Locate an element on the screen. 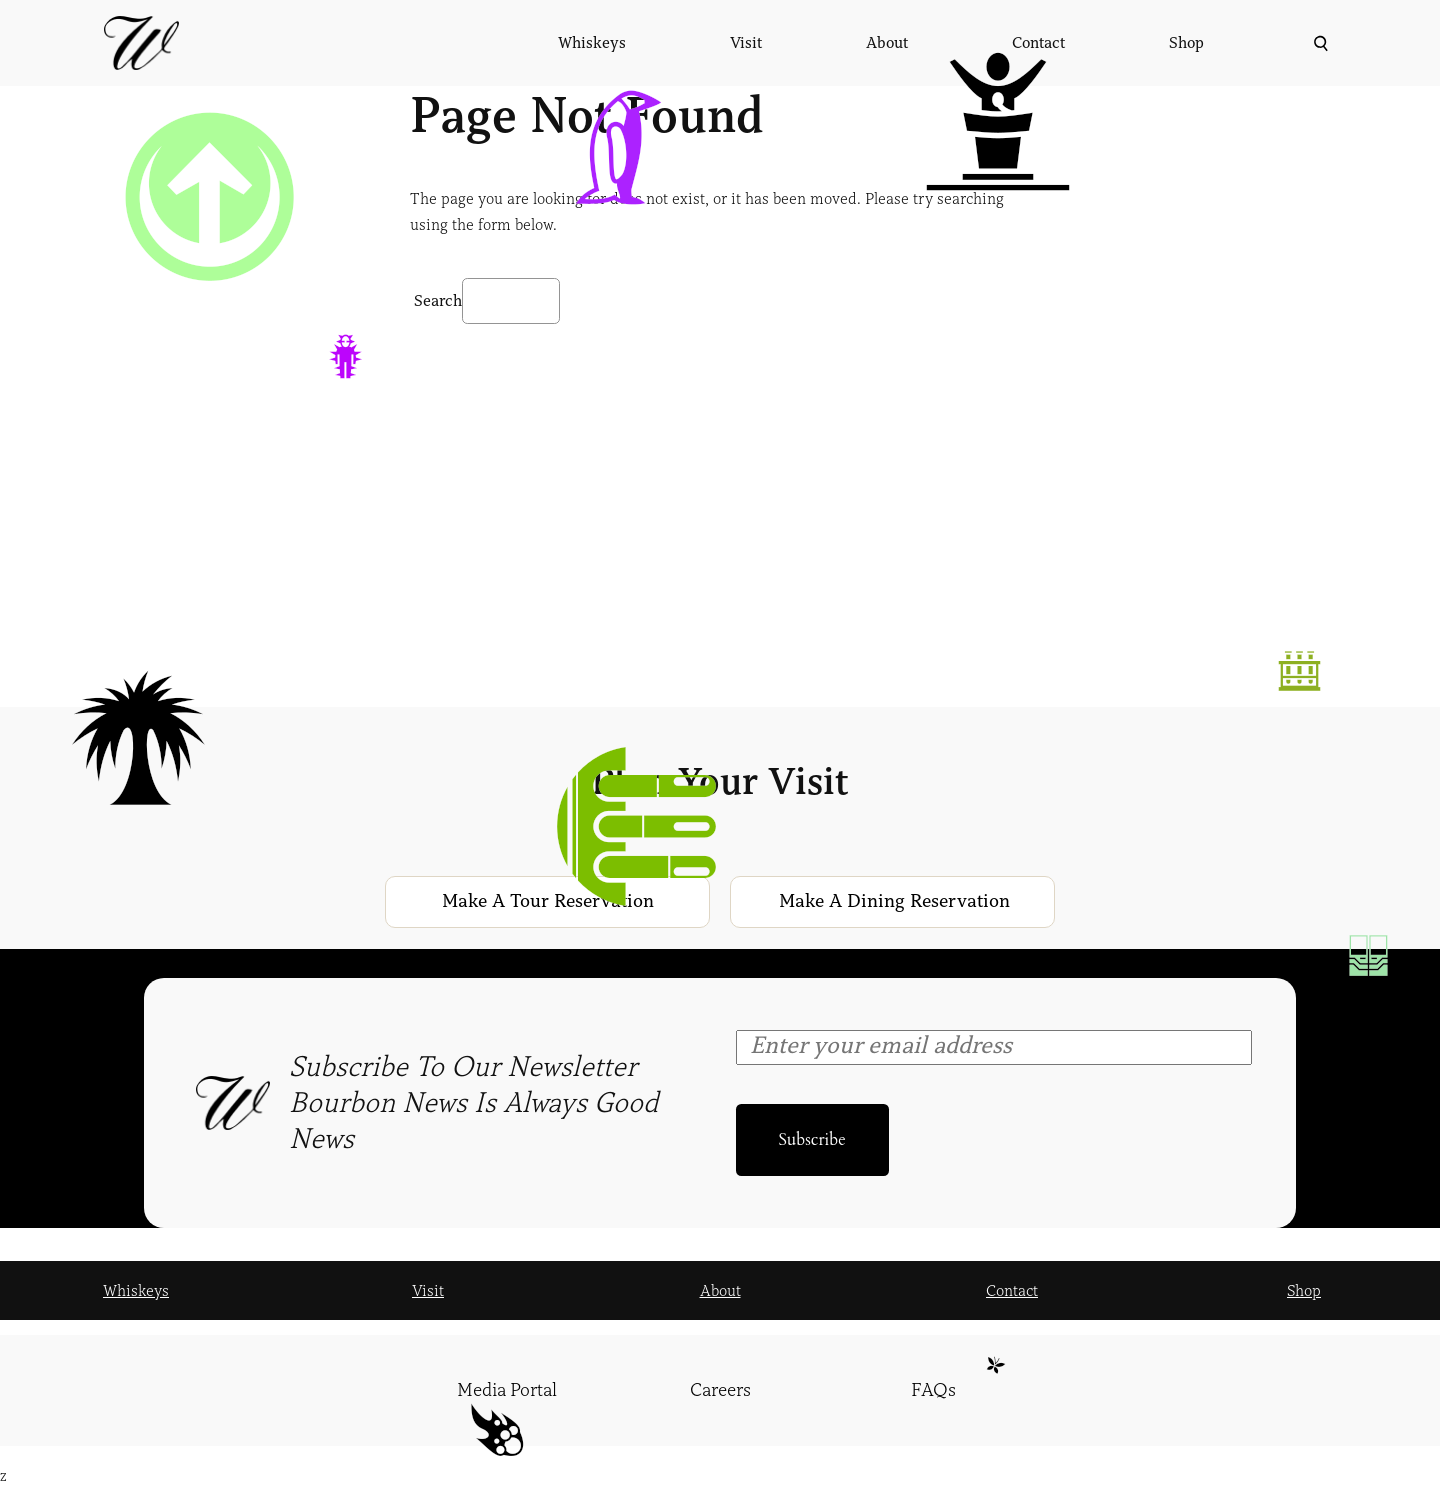 This screenshot has width=1440, height=1506. access public transit or bus schedule is located at coordinates (1368, 955).